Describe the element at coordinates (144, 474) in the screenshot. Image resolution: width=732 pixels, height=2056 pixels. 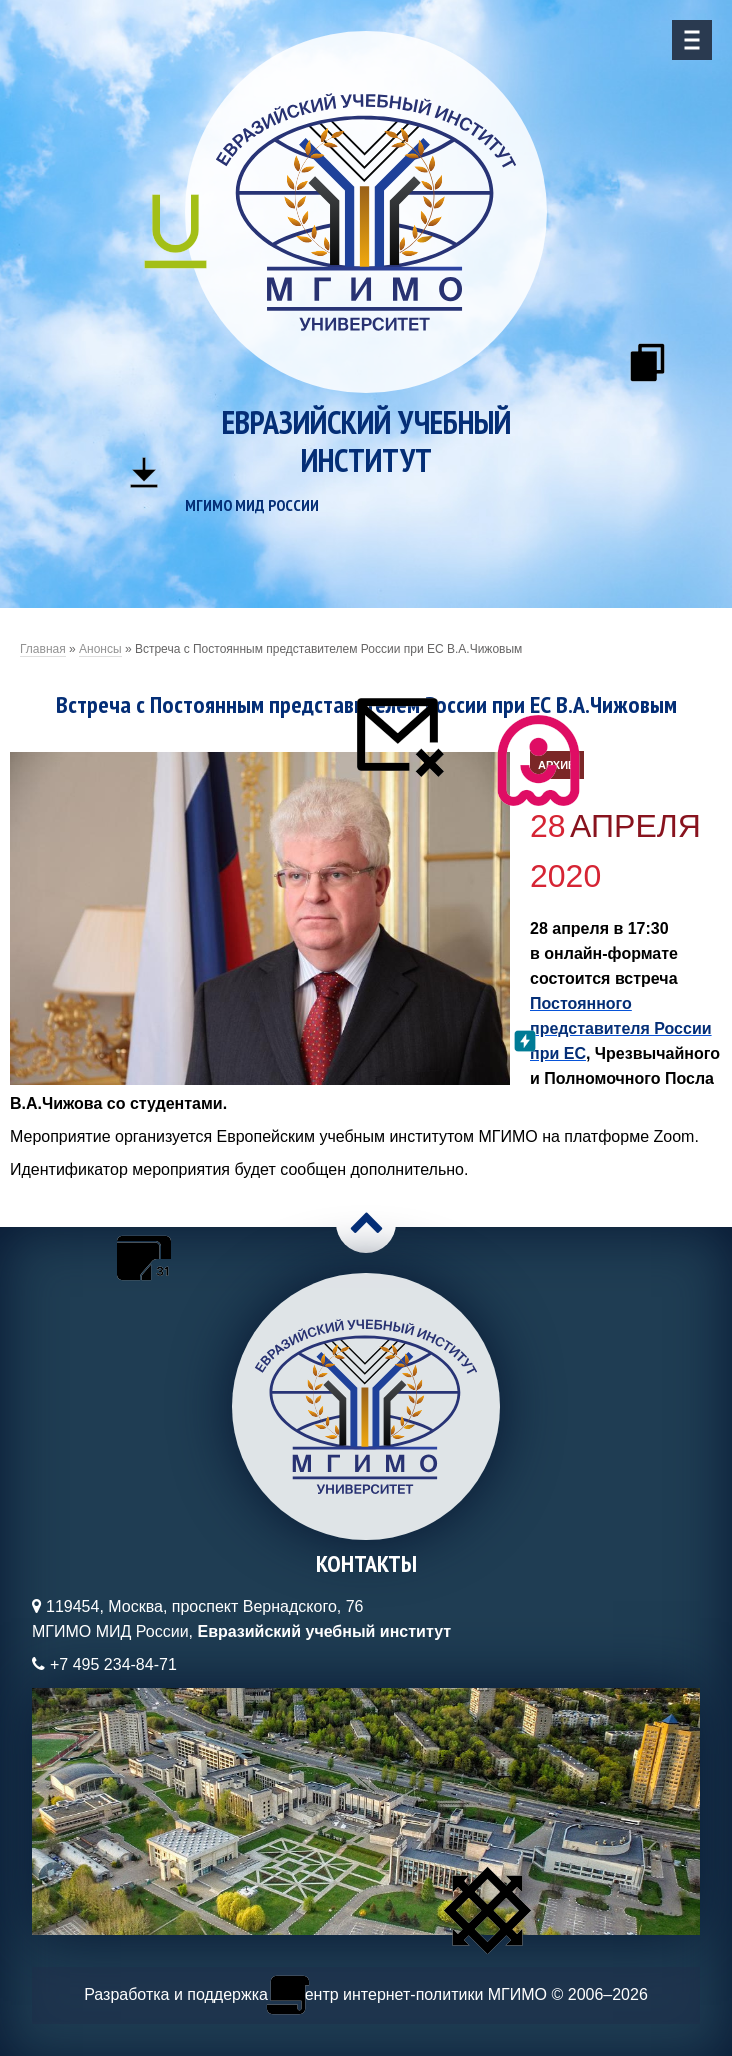
I see `download a file to your device` at that location.